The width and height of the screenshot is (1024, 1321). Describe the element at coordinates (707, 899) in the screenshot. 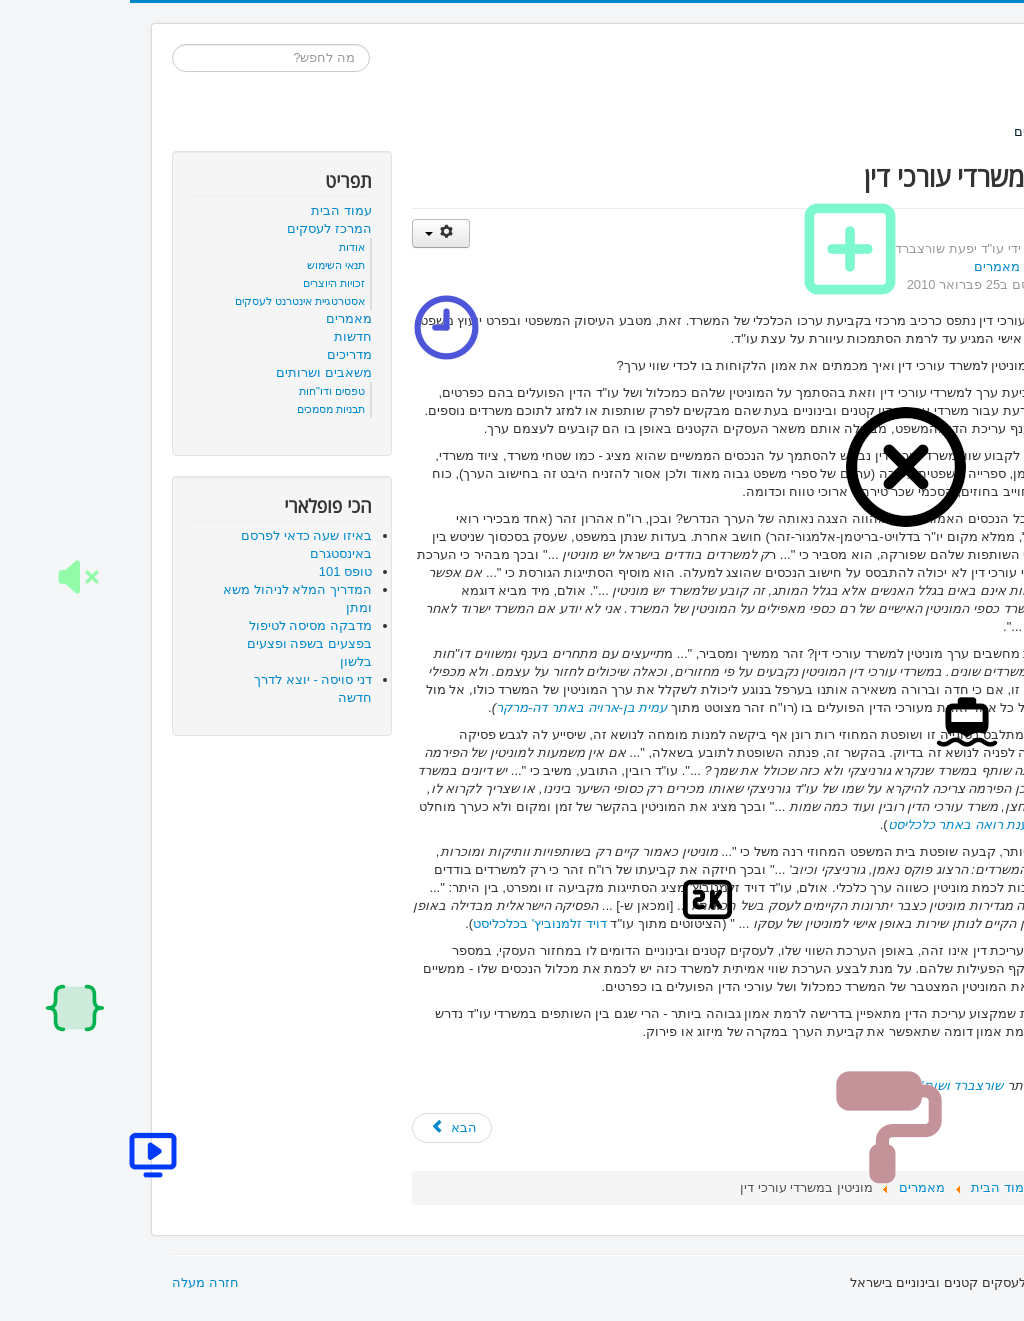

I see `indicates 2K video resolution quality` at that location.